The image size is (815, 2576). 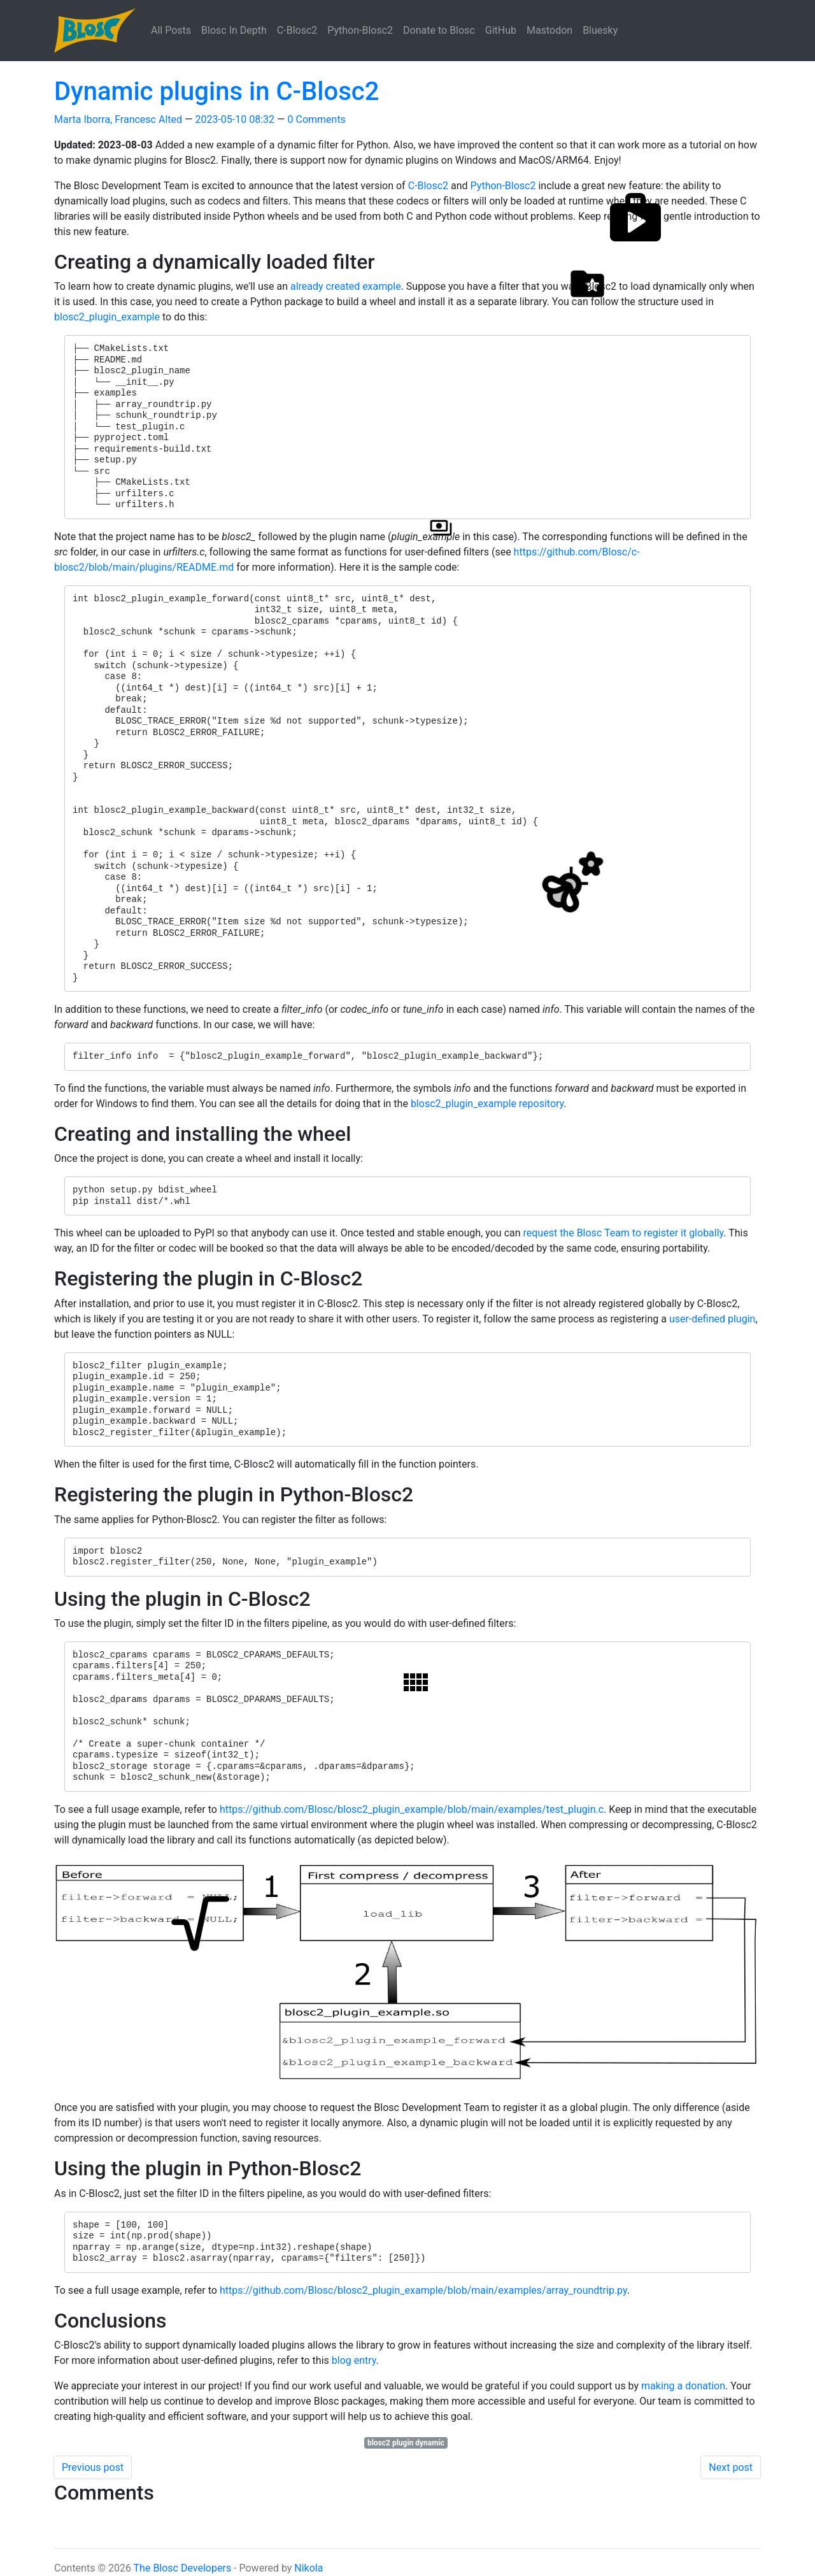 I want to click on switch to comfortable grid view, so click(x=415, y=1682).